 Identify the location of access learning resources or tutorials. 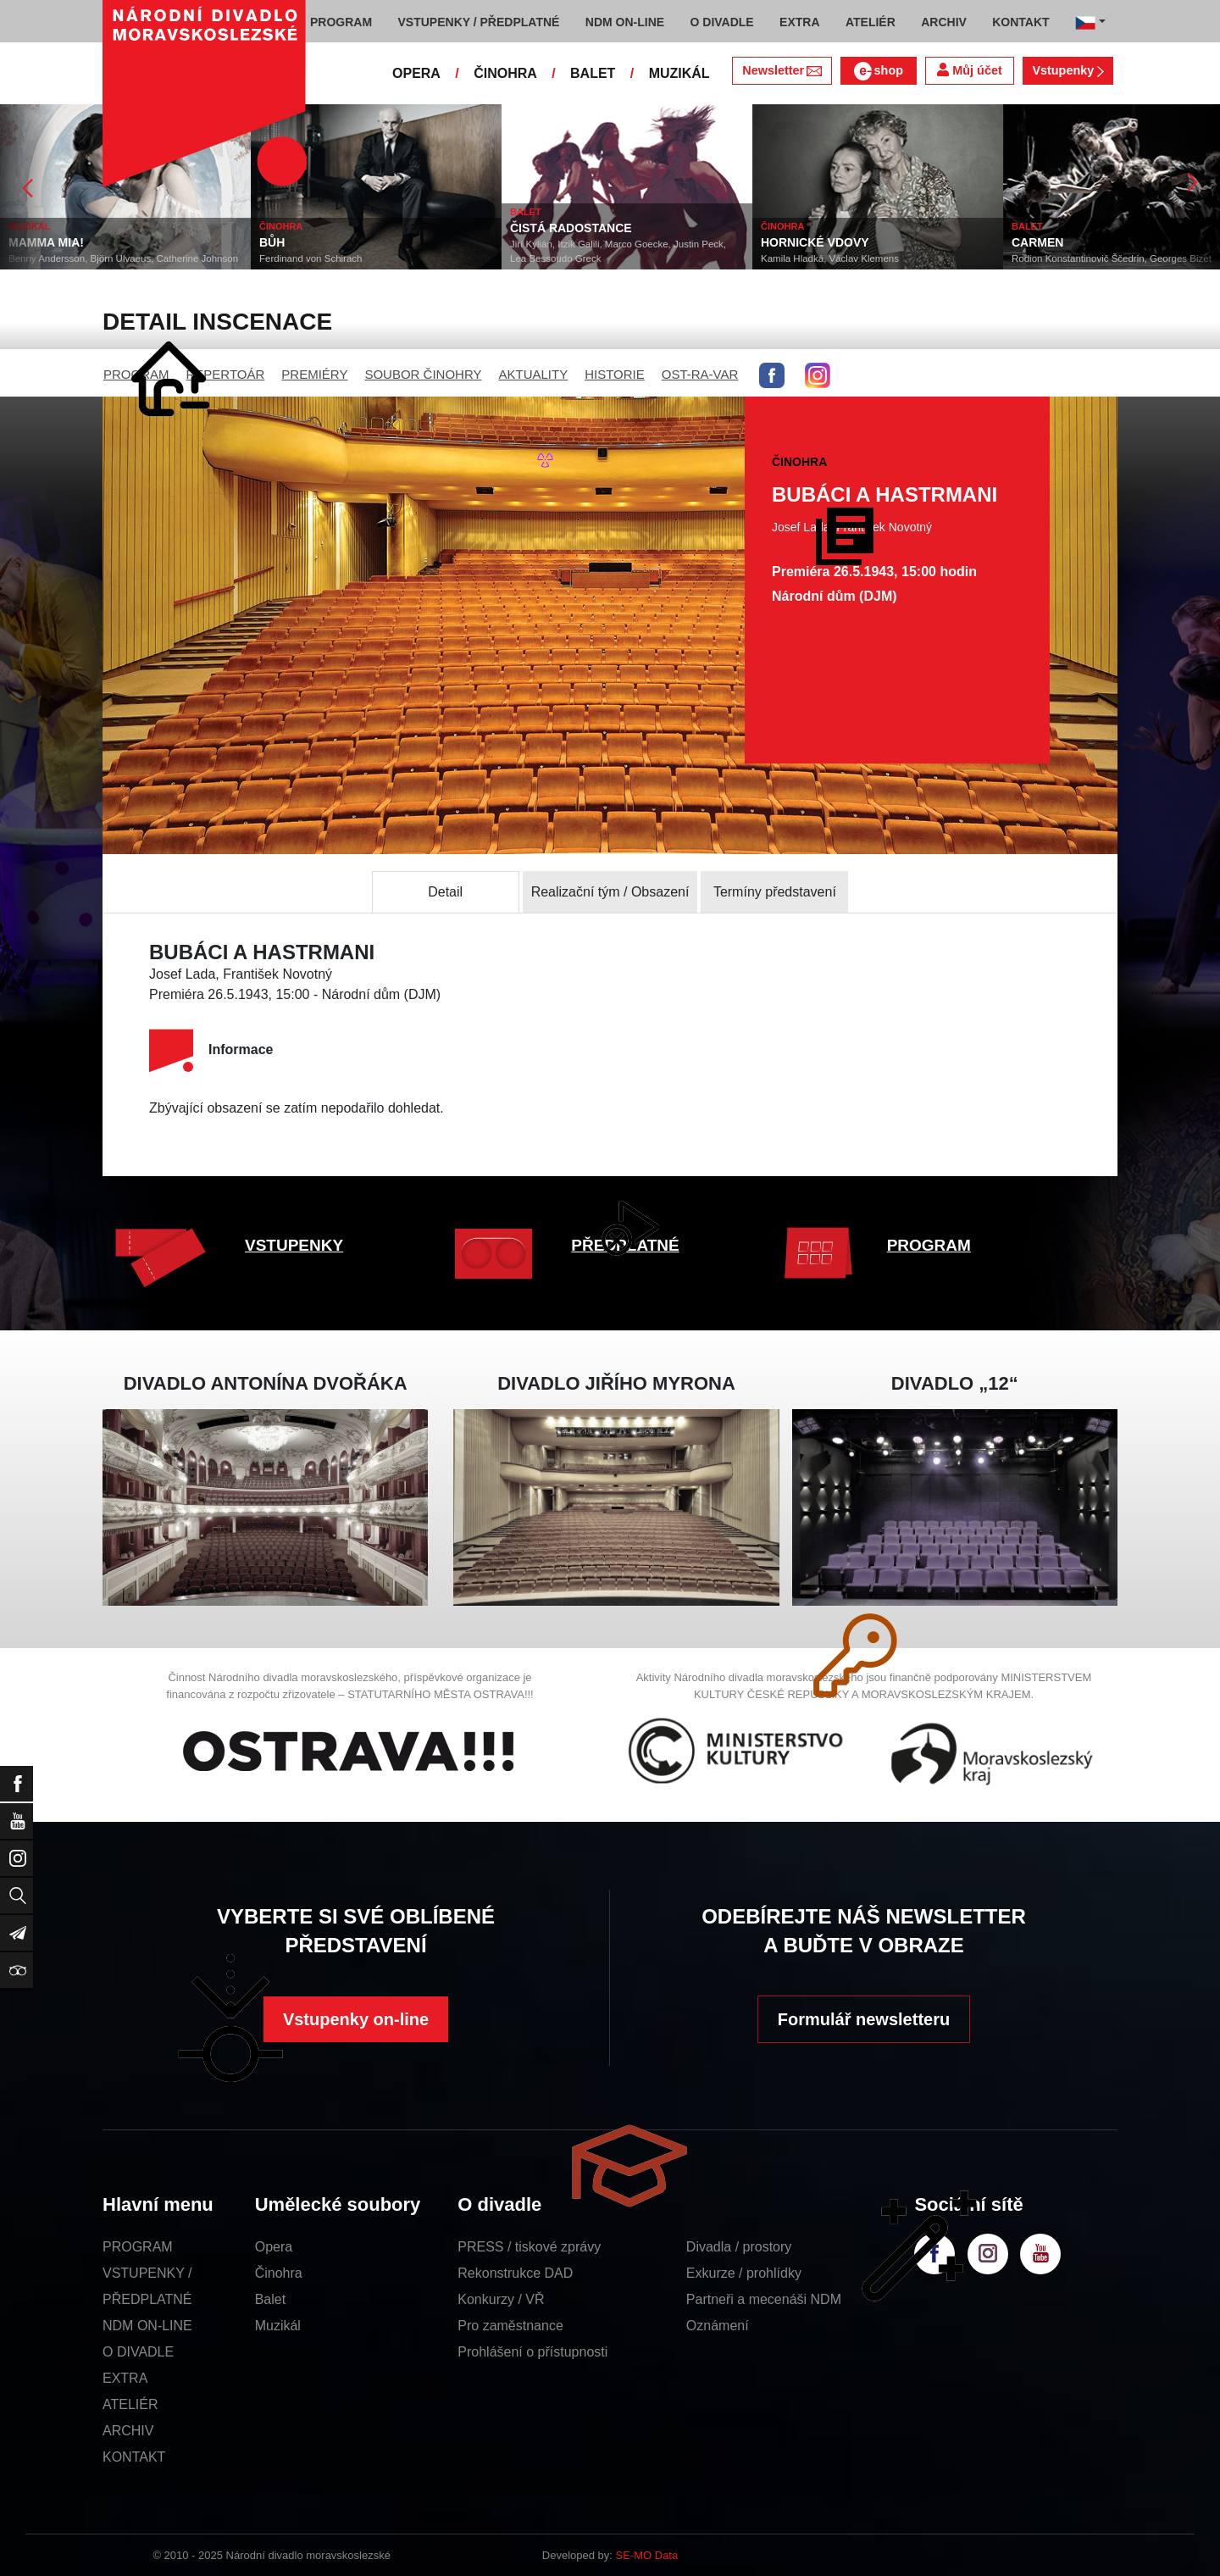
(629, 2166).